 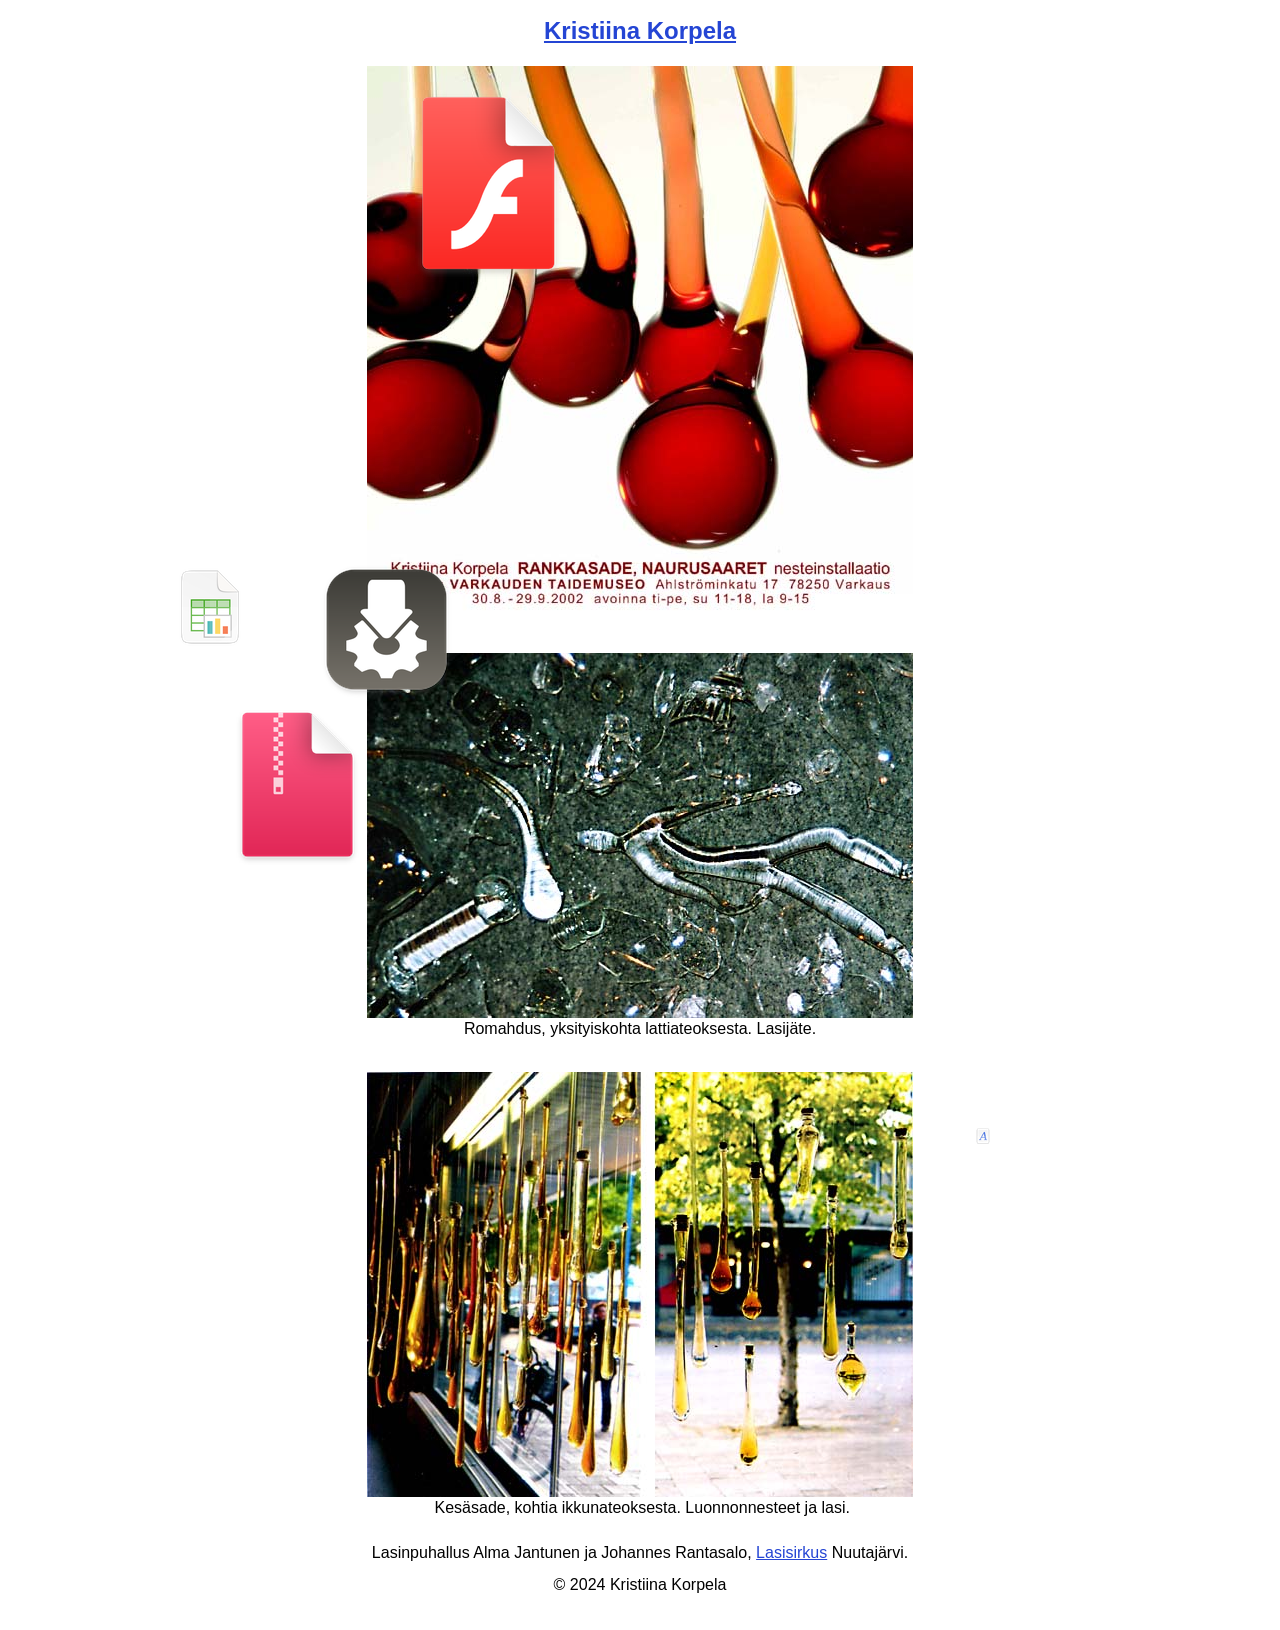 I want to click on open a spreadsheet file, so click(x=210, y=607).